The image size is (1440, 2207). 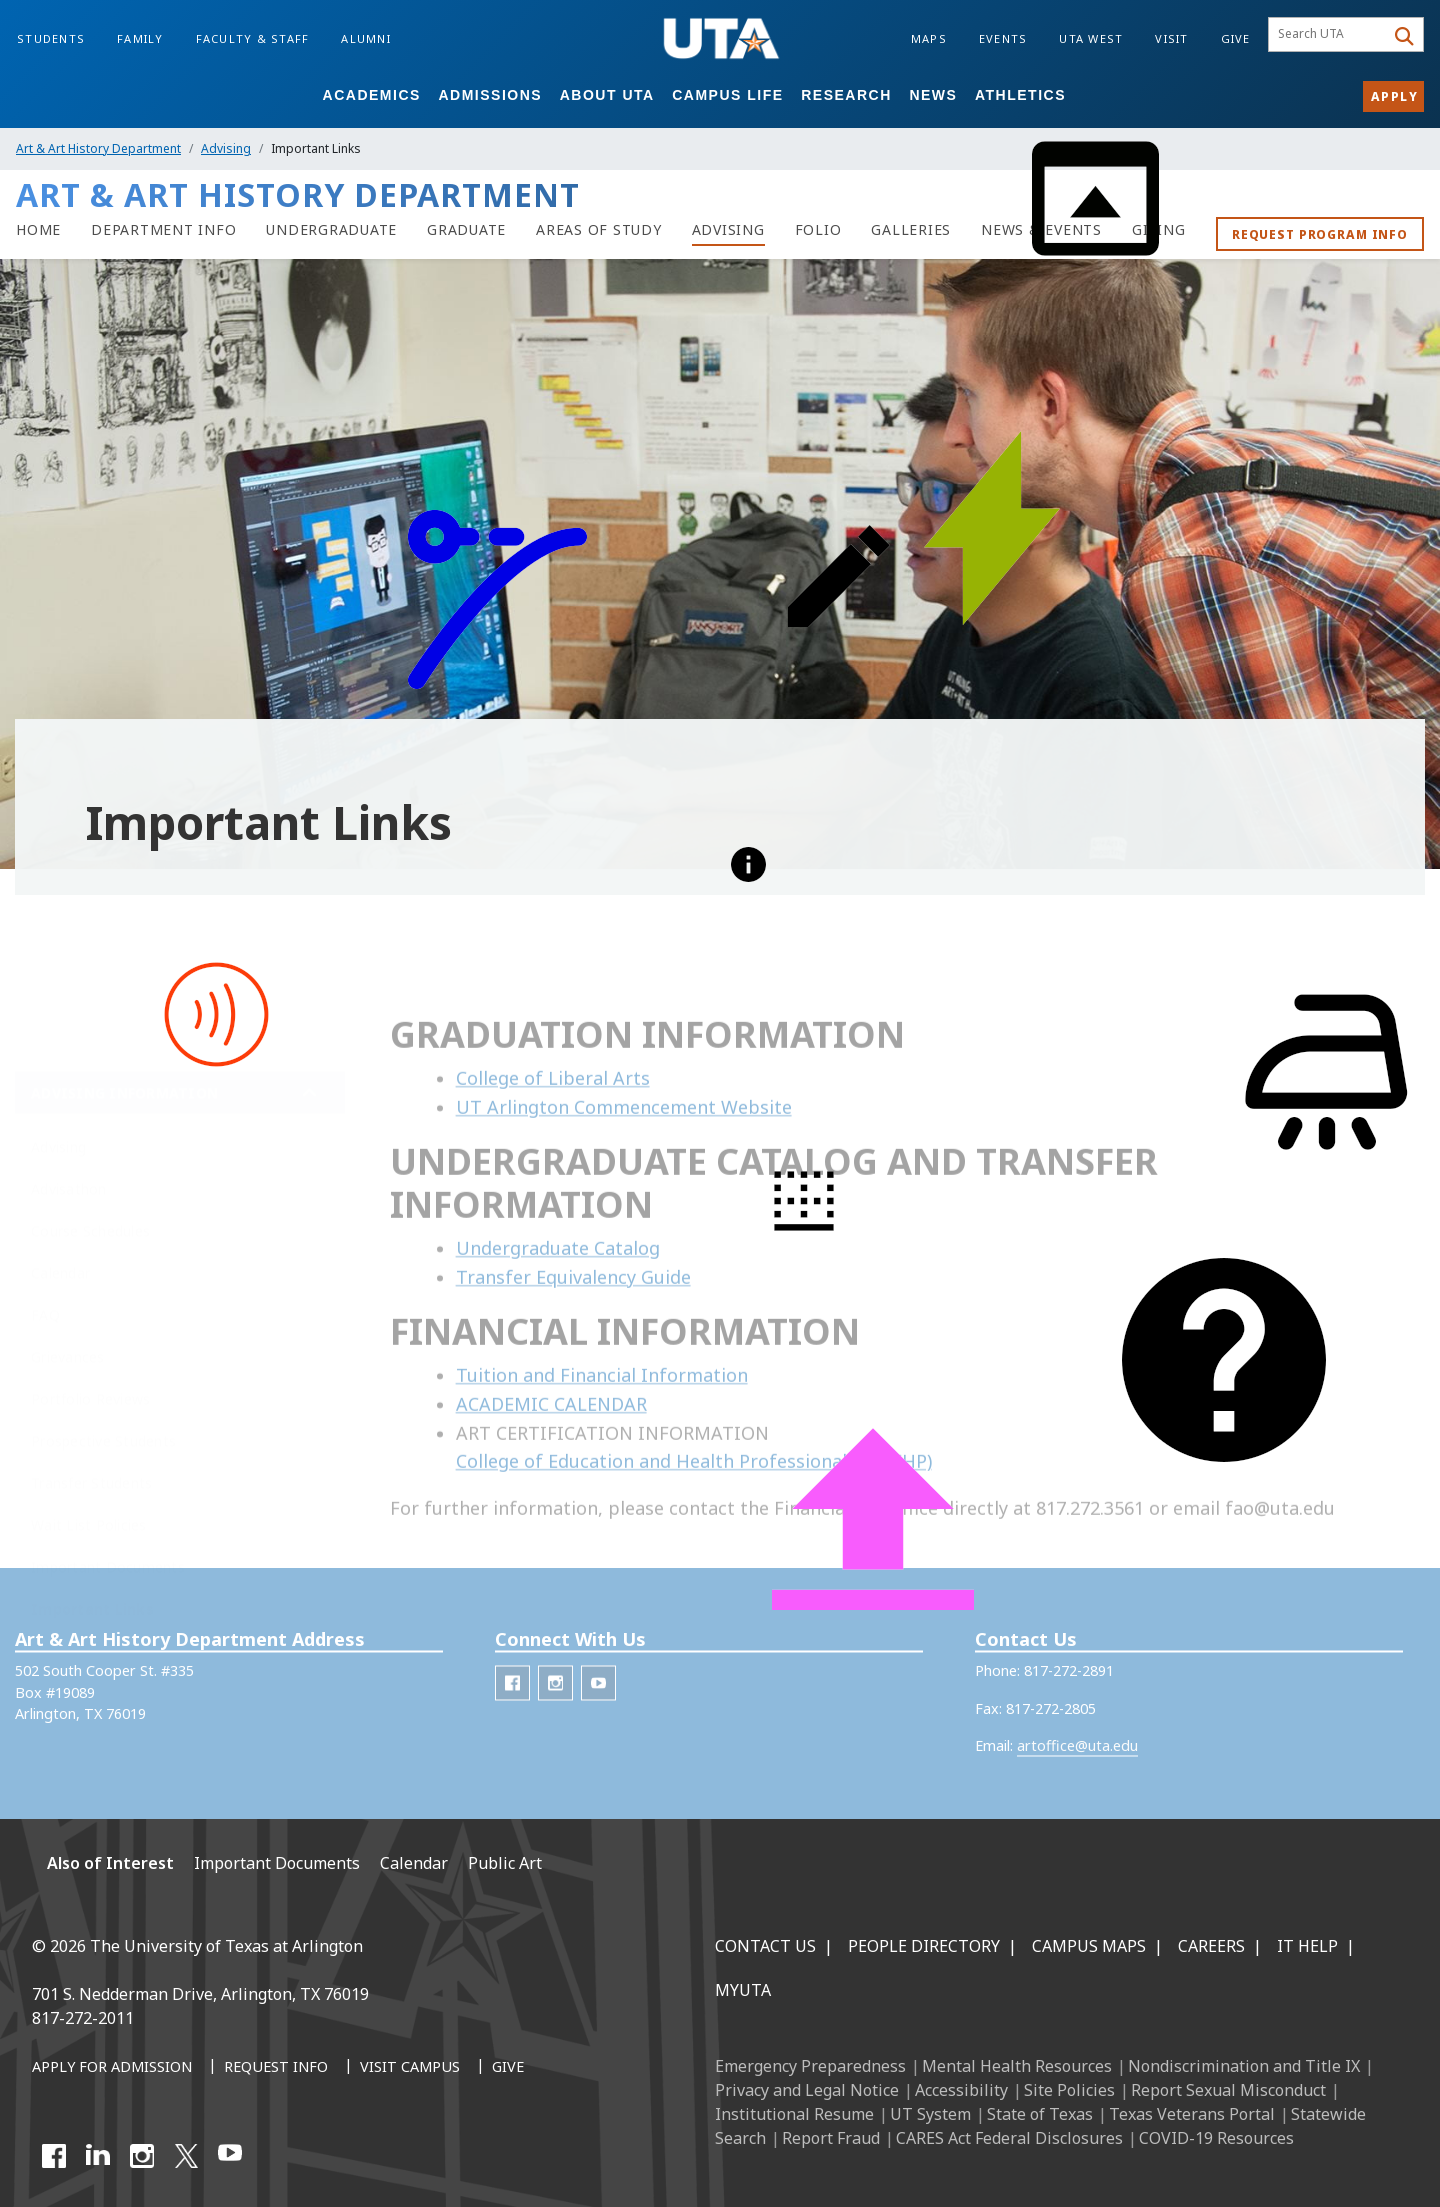 What do you see at coordinates (497, 599) in the screenshot?
I see `adjust animation easing curve control point` at bounding box center [497, 599].